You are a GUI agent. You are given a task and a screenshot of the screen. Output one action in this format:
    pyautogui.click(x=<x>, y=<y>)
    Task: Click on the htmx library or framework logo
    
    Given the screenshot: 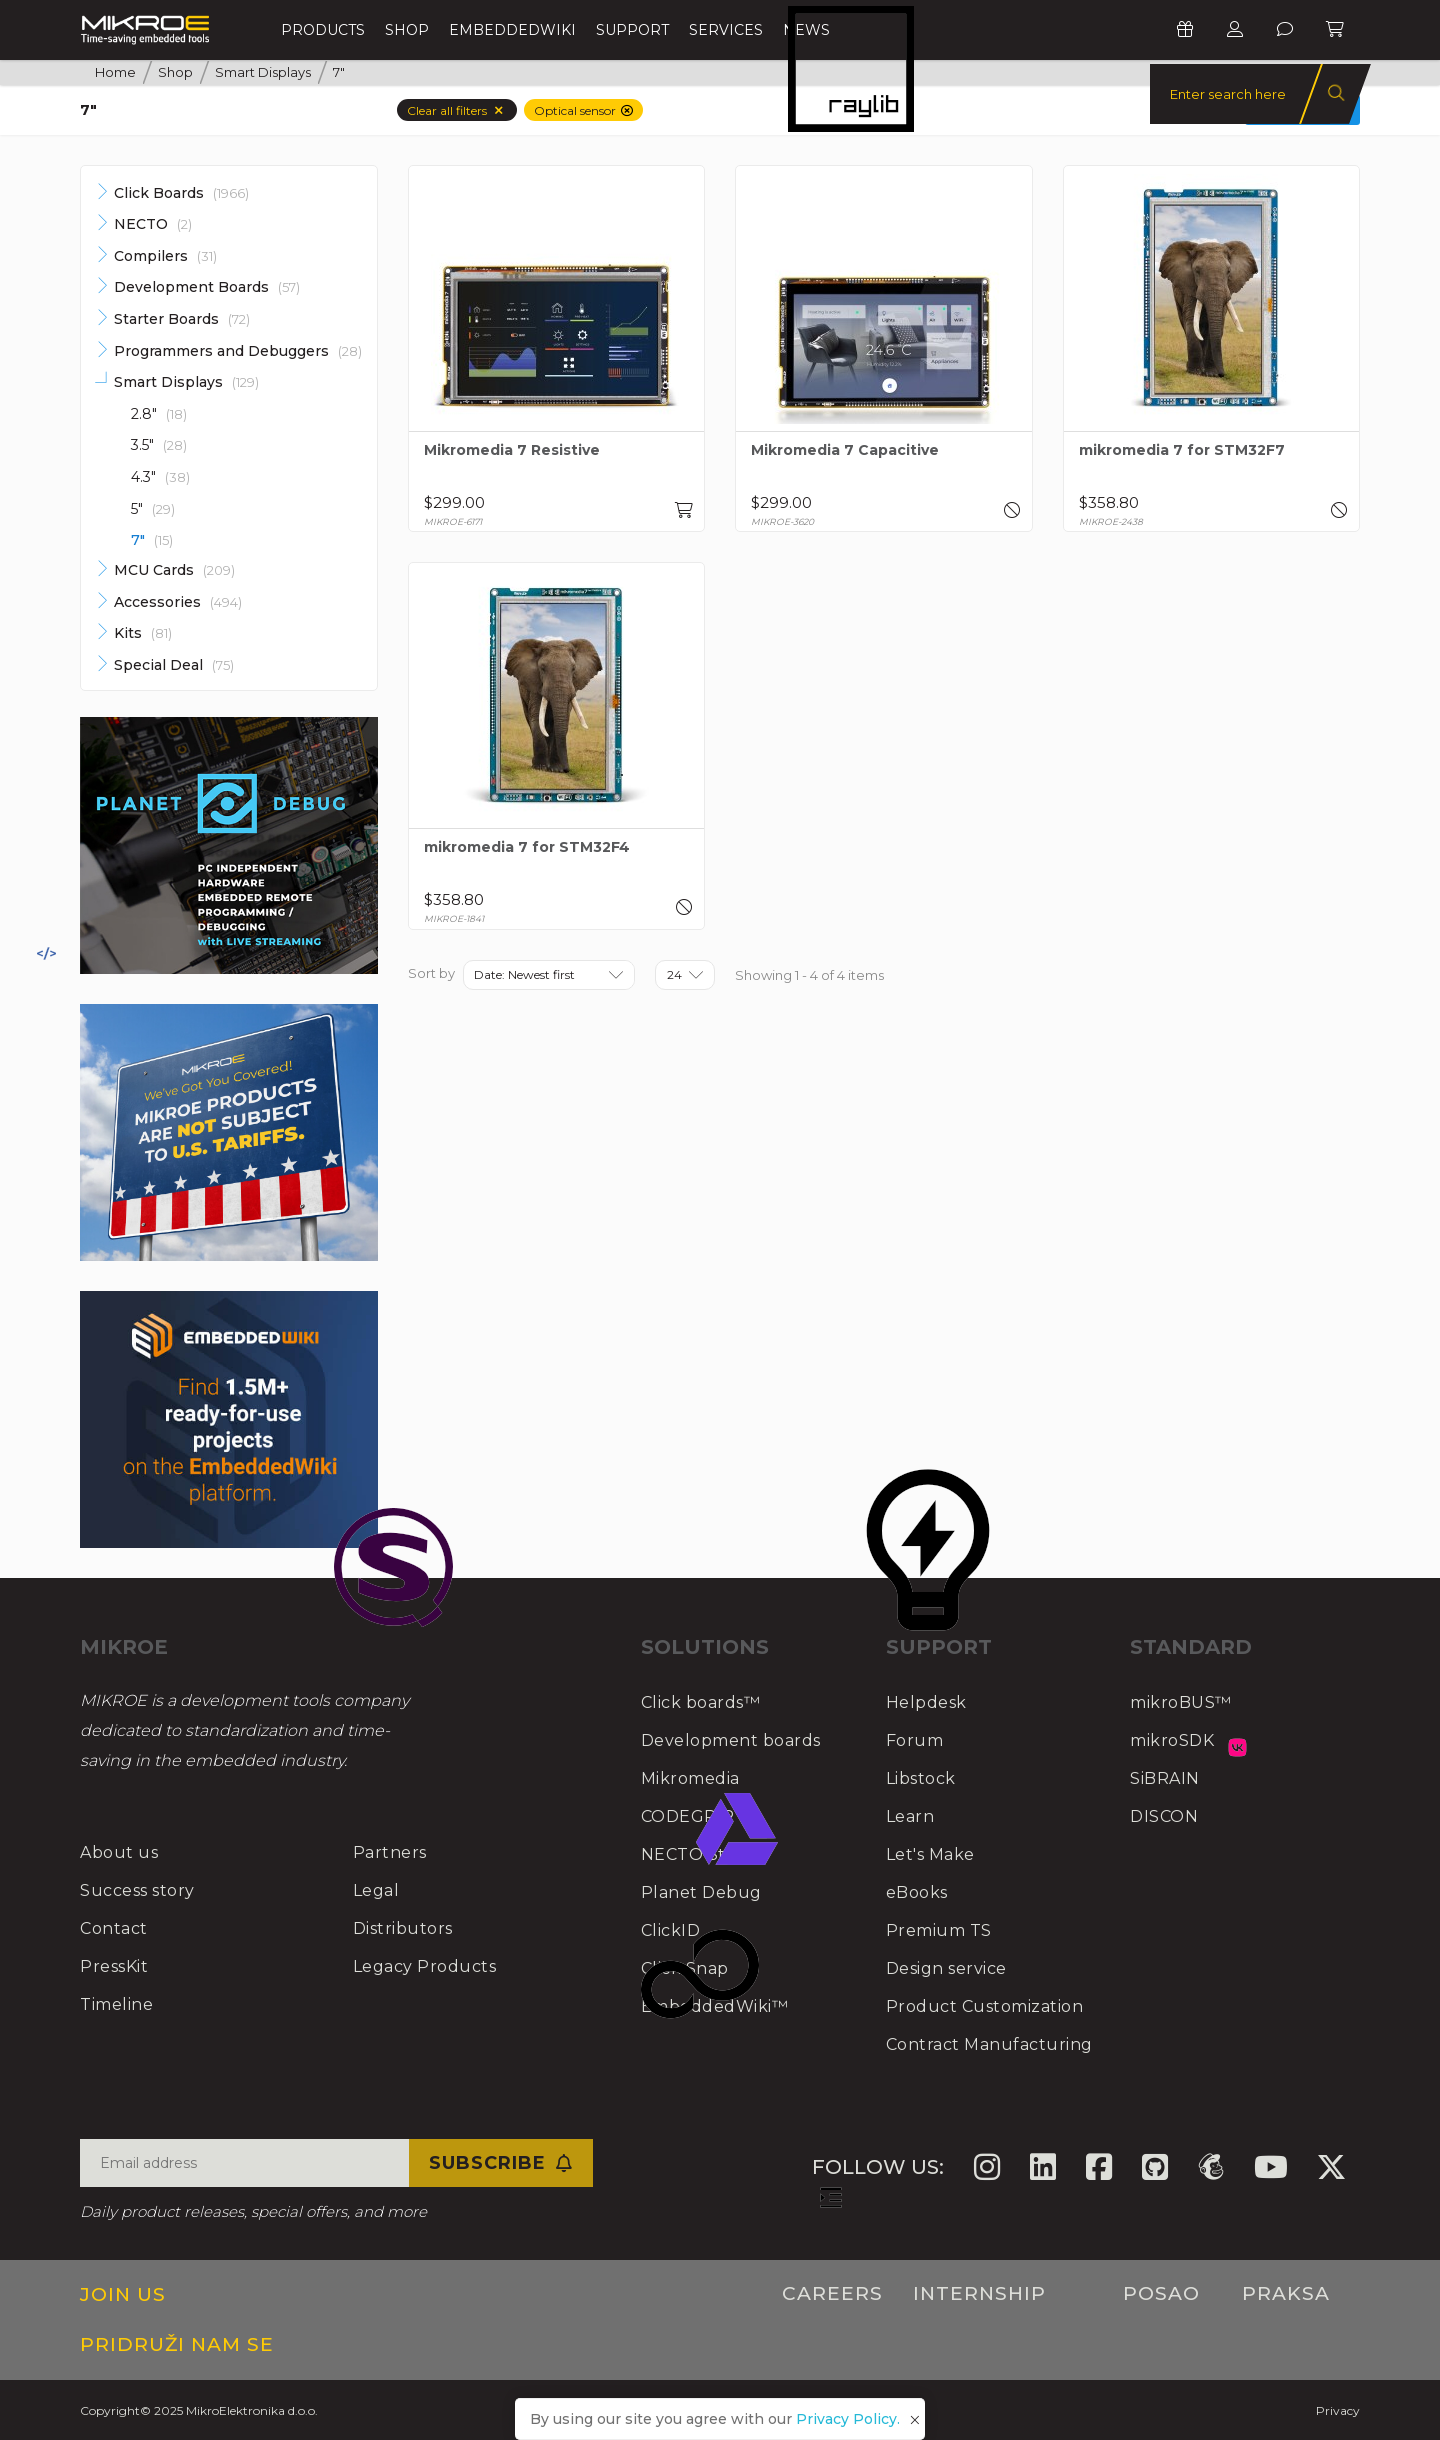 What is the action you would take?
    pyautogui.click(x=46, y=953)
    